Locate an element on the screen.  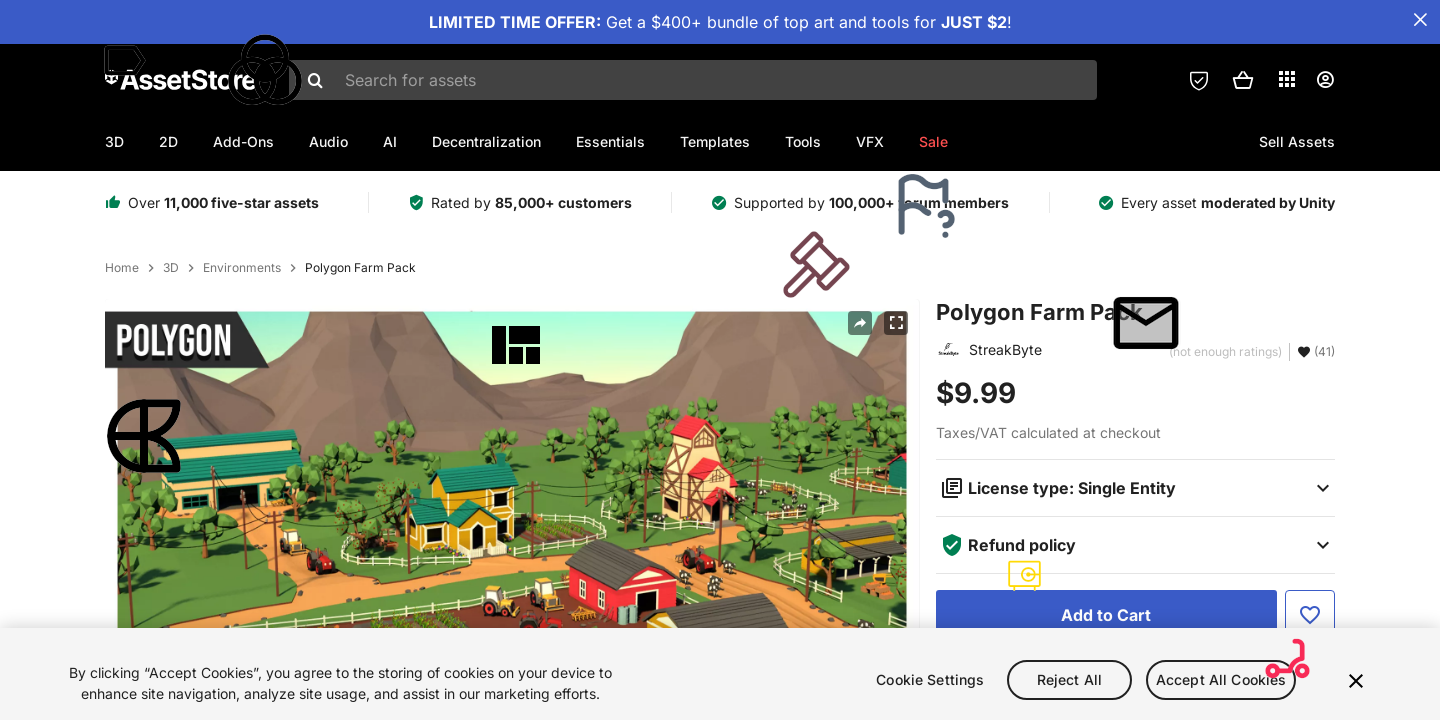
add a tag or label to an item is located at coordinates (123, 60).